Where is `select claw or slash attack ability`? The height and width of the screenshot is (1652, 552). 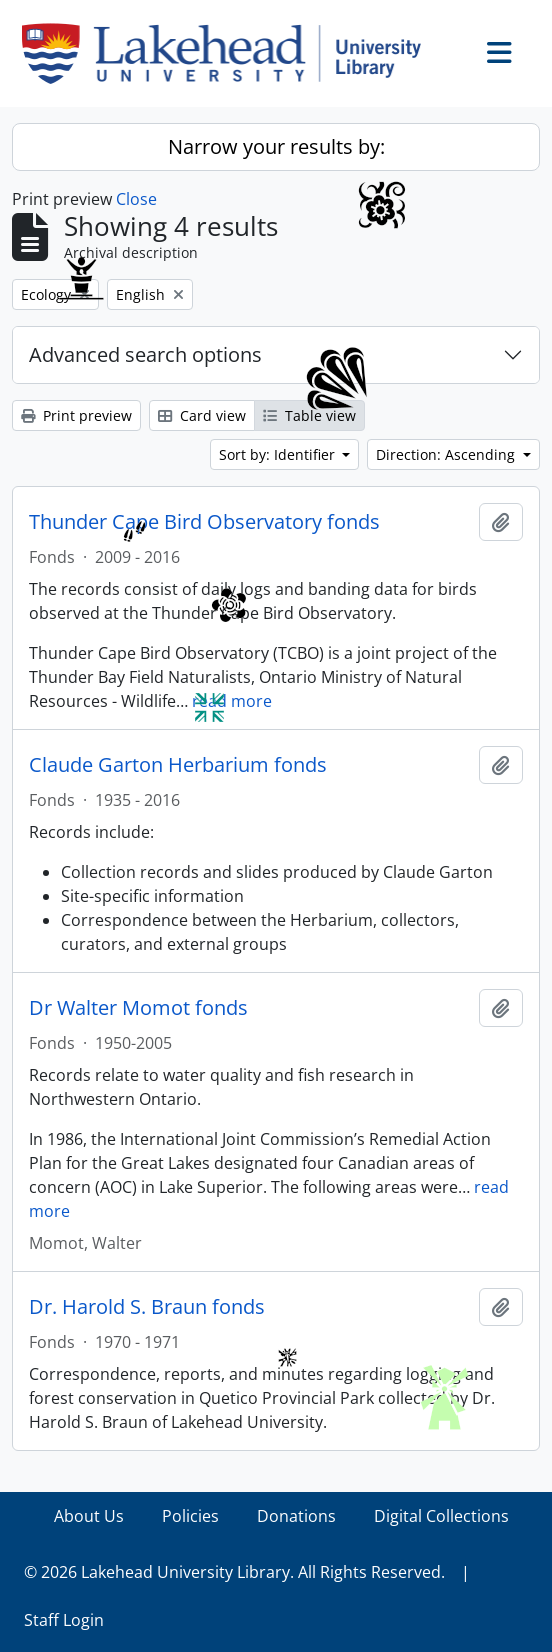
select claw or slash attack ability is located at coordinates (337, 378).